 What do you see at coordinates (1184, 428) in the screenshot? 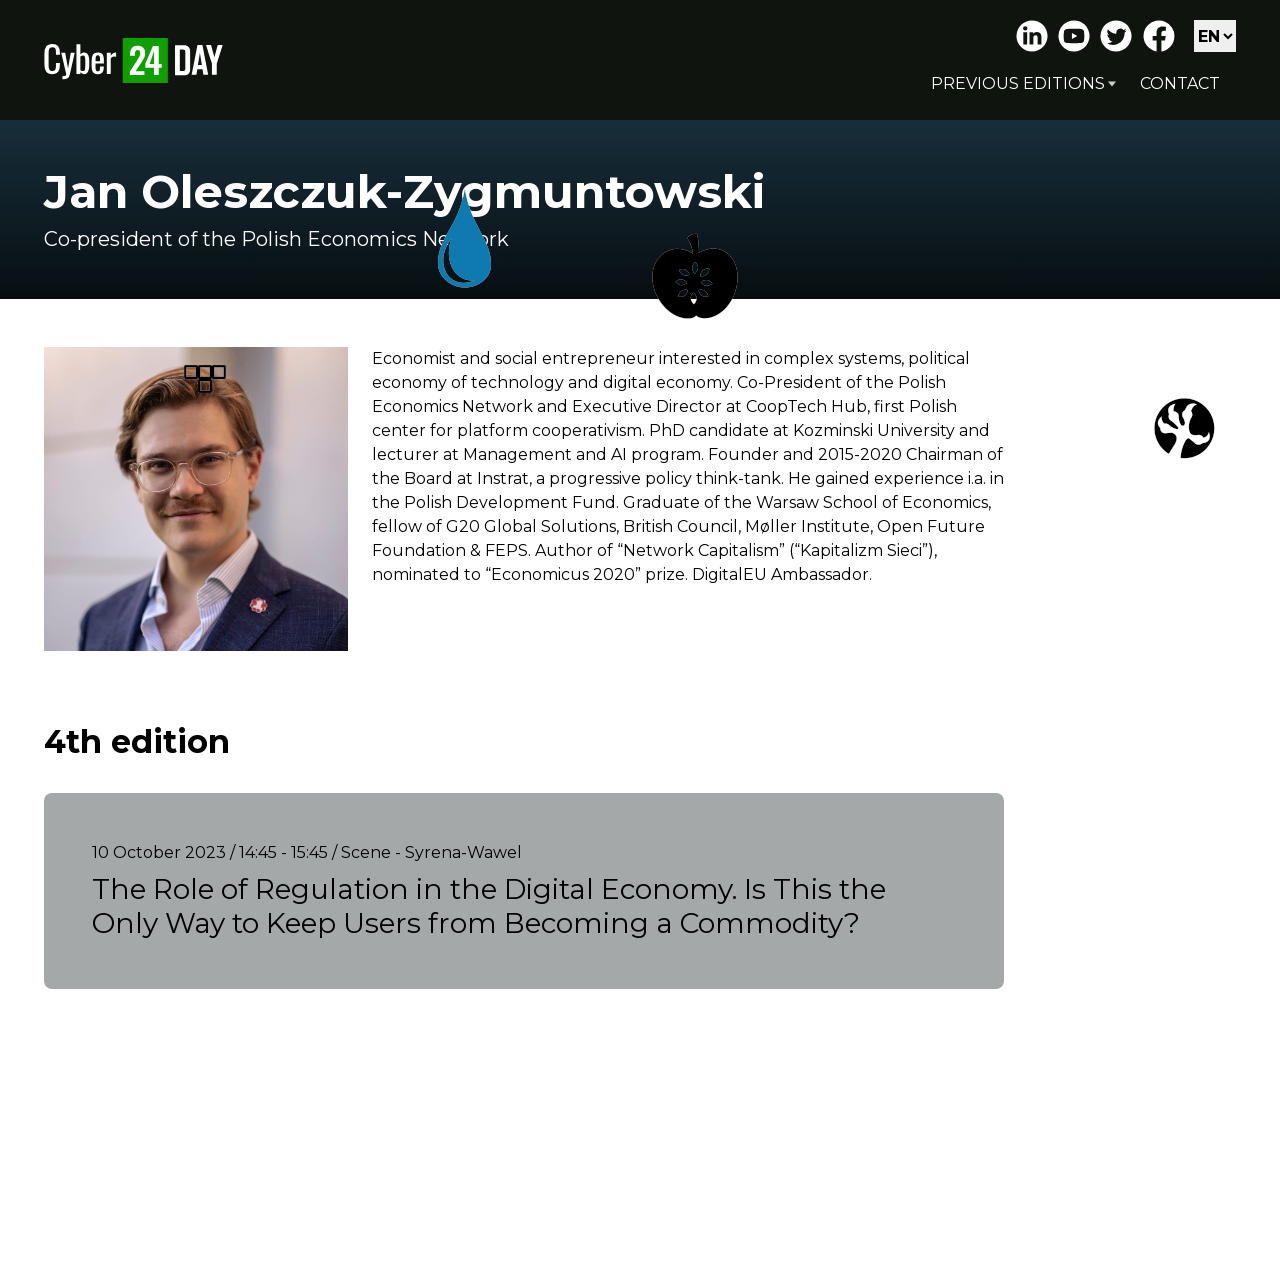
I see `activate midnight claw ability` at bounding box center [1184, 428].